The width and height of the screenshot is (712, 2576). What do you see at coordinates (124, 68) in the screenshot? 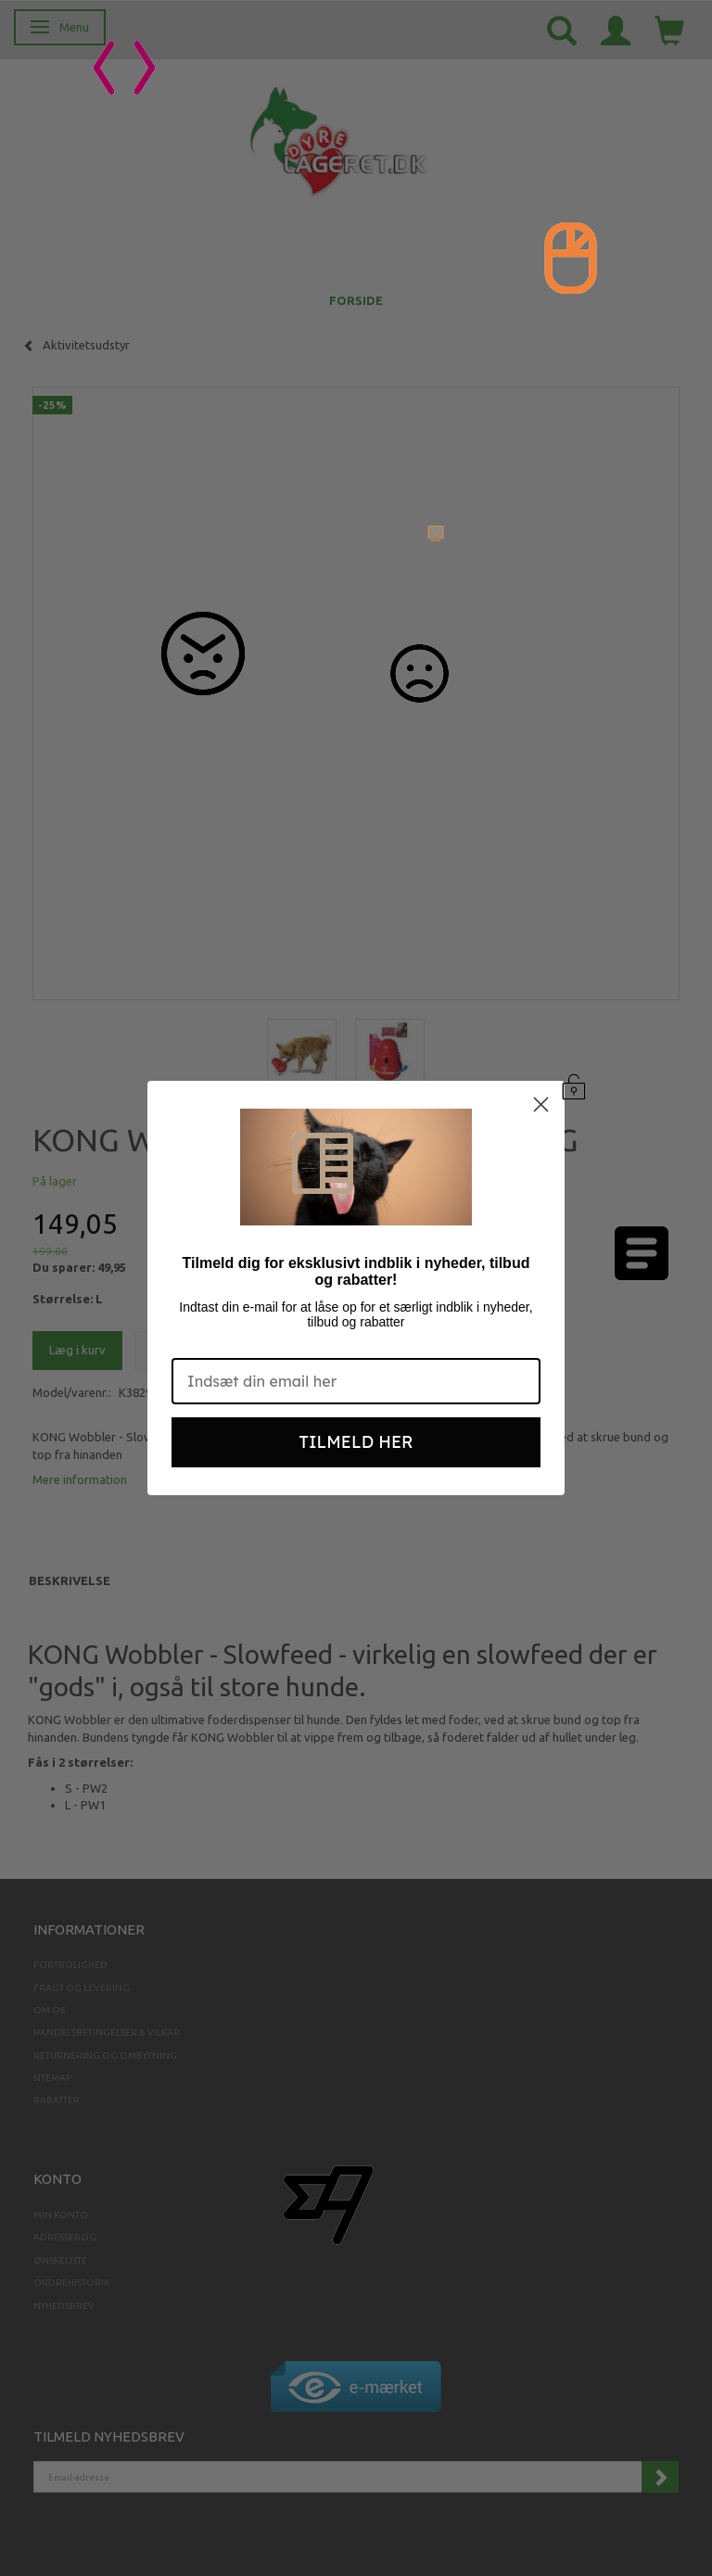
I see `view or edit source code` at bounding box center [124, 68].